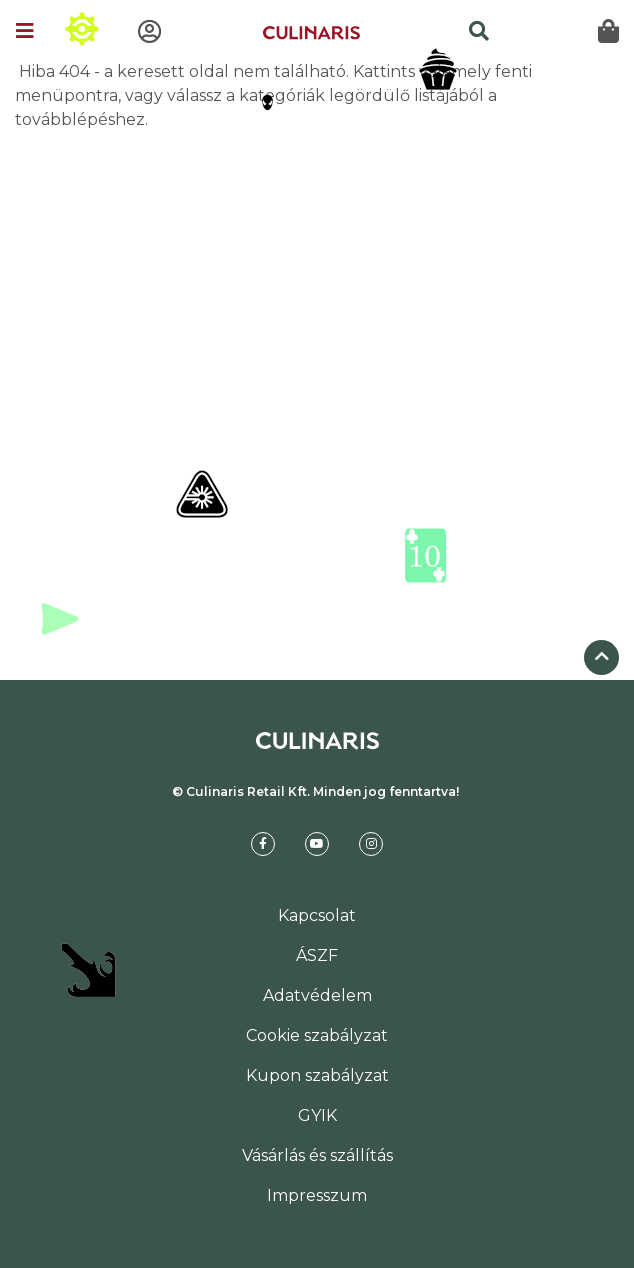  Describe the element at coordinates (267, 102) in the screenshot. I see `select spider mask avatar or character` at that location.